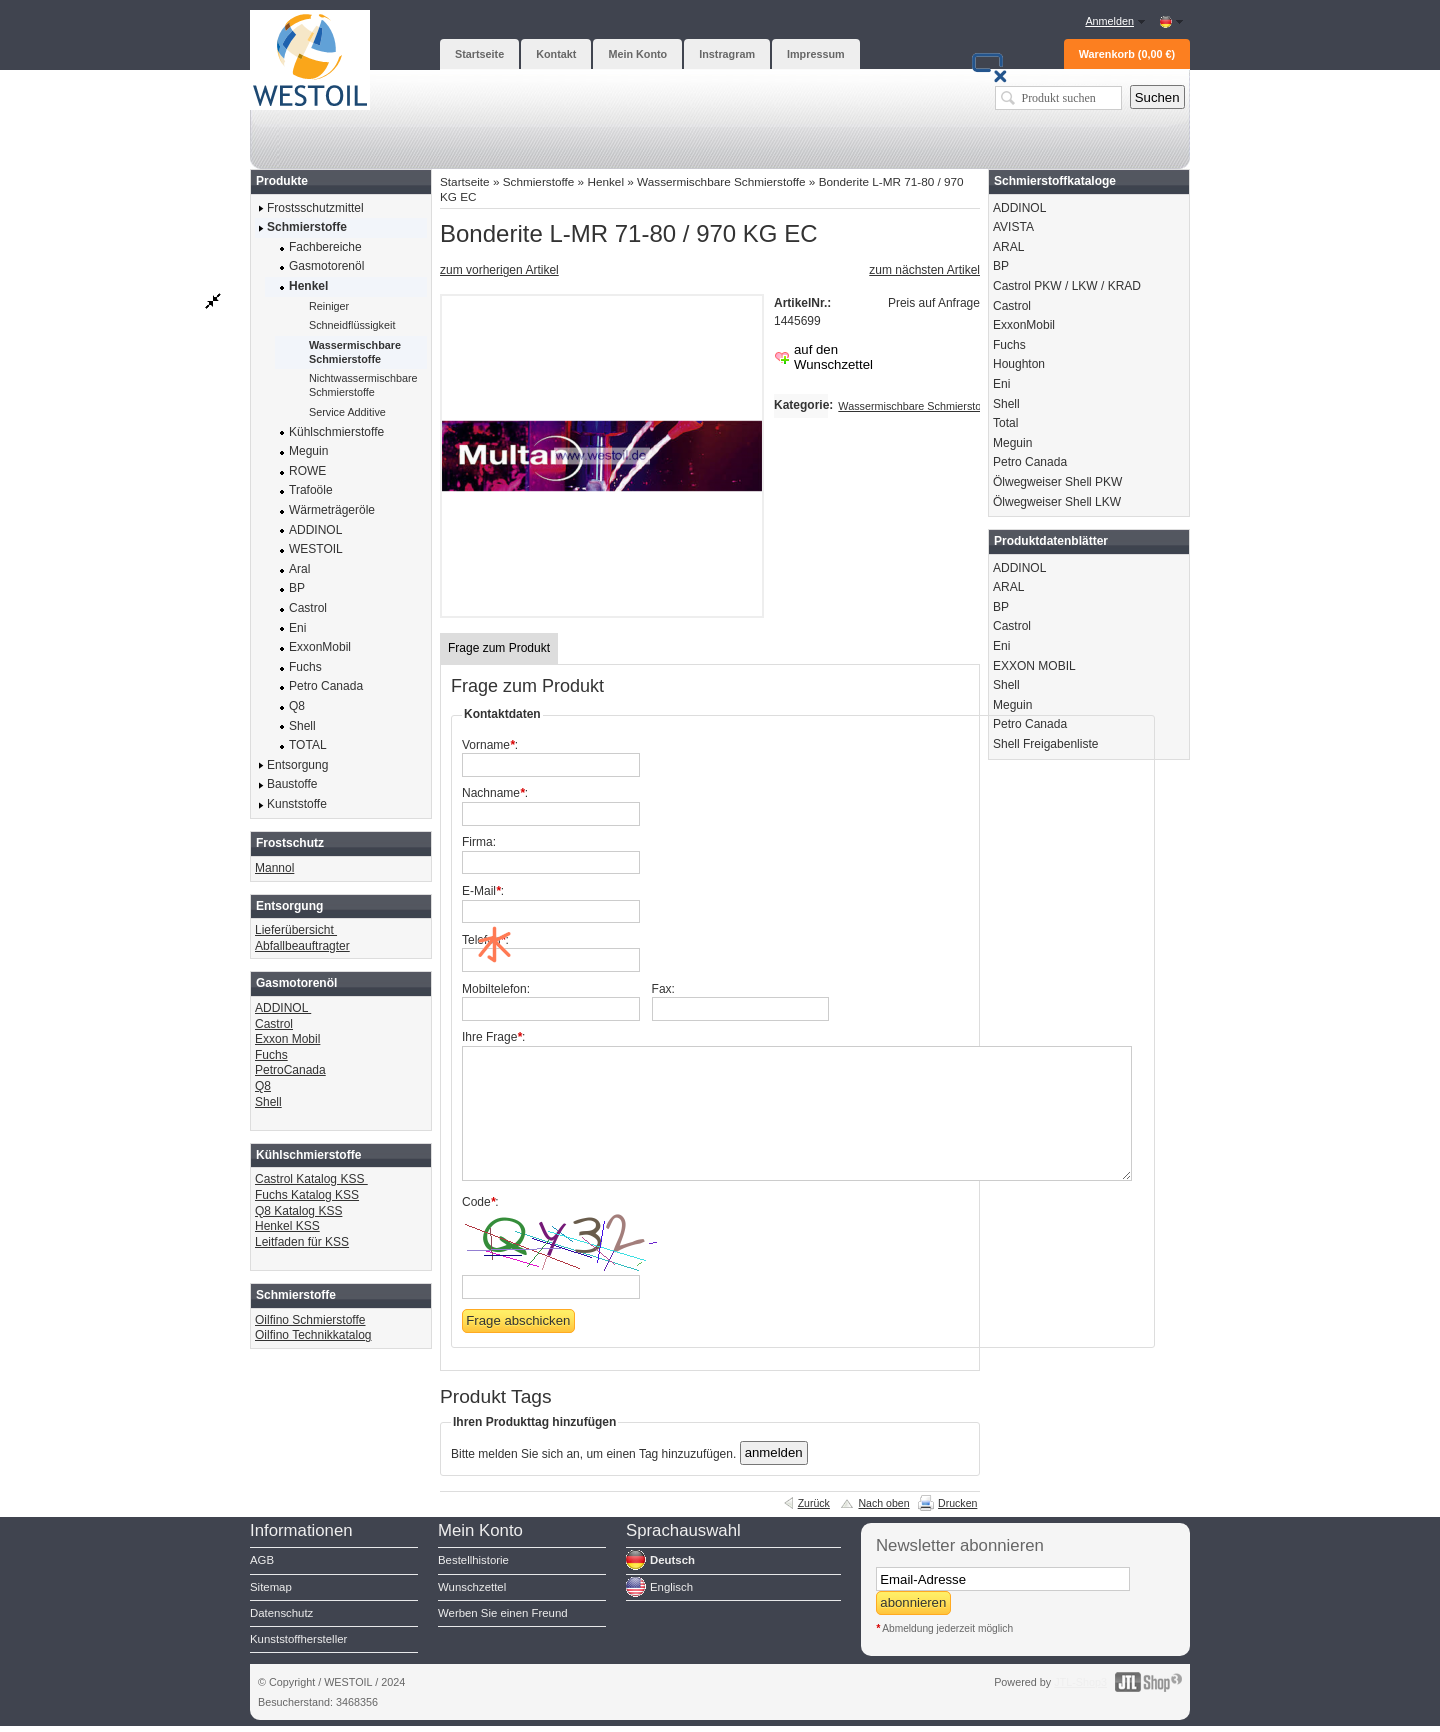 Image resolution: width=1440 pixels, height=1732 pixels. Describe the element at coordinates (987, 63) in the screenshot. I see `clear input field` at that location.